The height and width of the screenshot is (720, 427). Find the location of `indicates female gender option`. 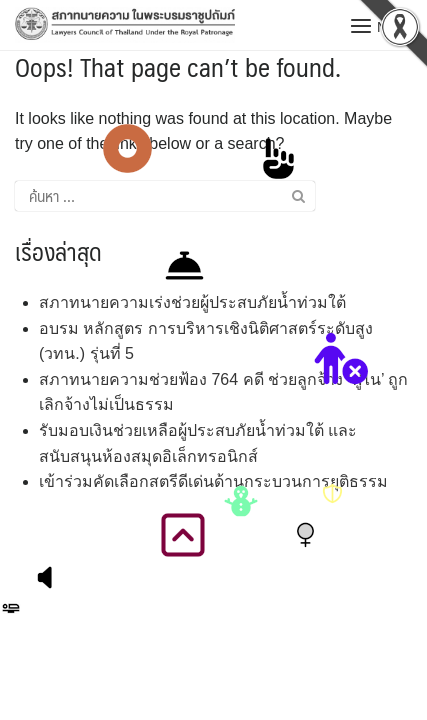

indicates female gender option is located at coordinates (305, 534).